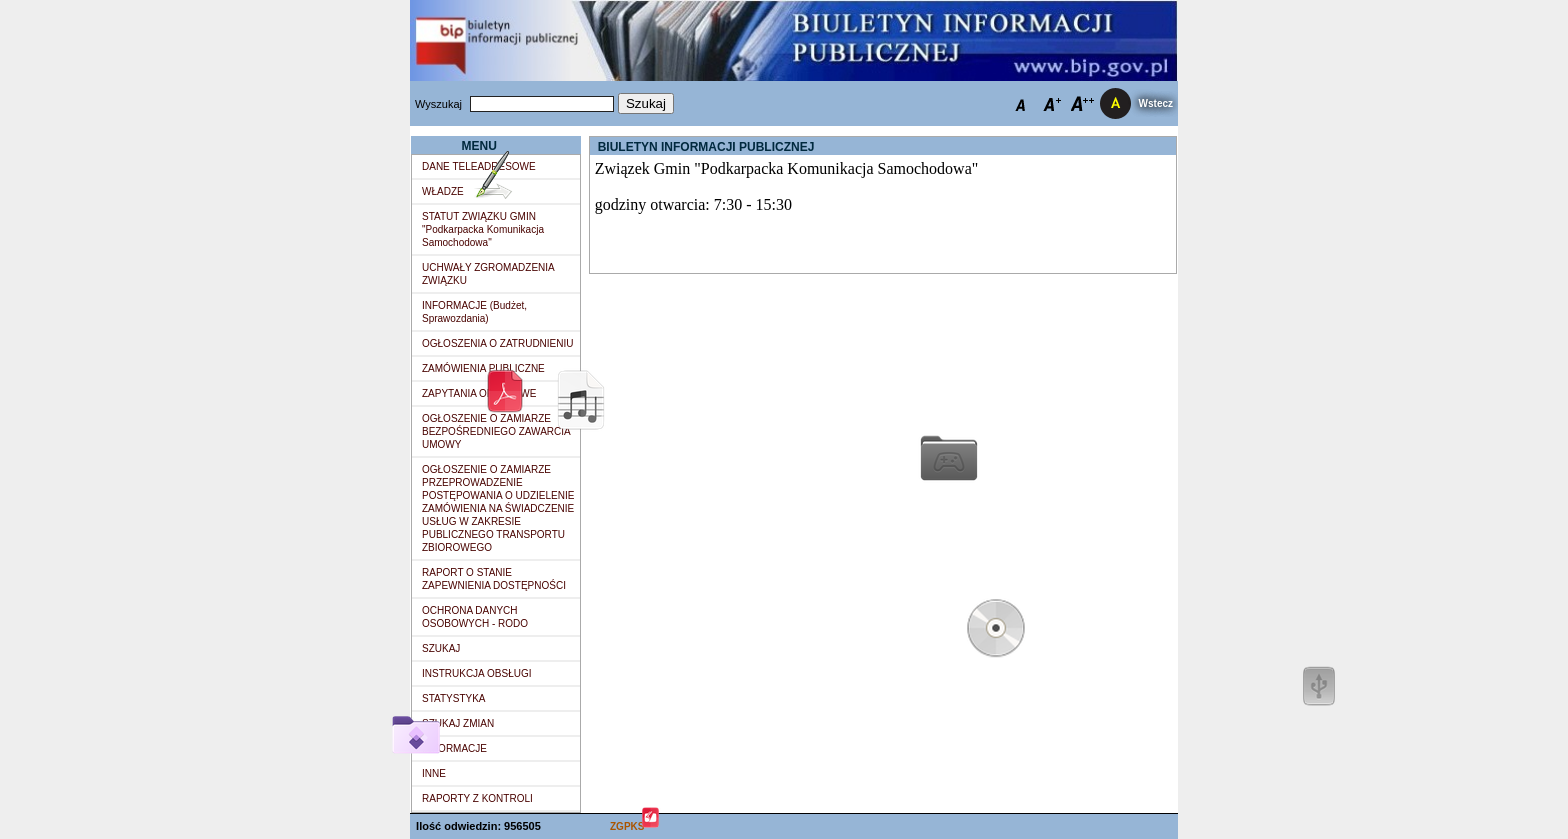 Image resolution: width=1568 pixels, height=839 pixels. What do you see at coordinates (650, 817) in the screenshot?
I see `an eps vector image file` at bounding box center [650, 817].